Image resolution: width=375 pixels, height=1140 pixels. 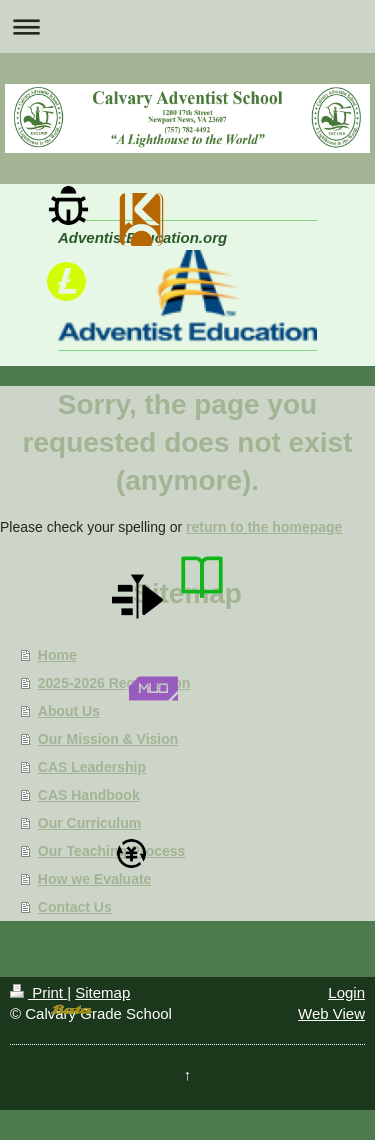 What do you see at coordinates (153, 688) in the screenshot?
I see `MakeUseOf (MUO) website or app logo` at bounding box center [153, 688].